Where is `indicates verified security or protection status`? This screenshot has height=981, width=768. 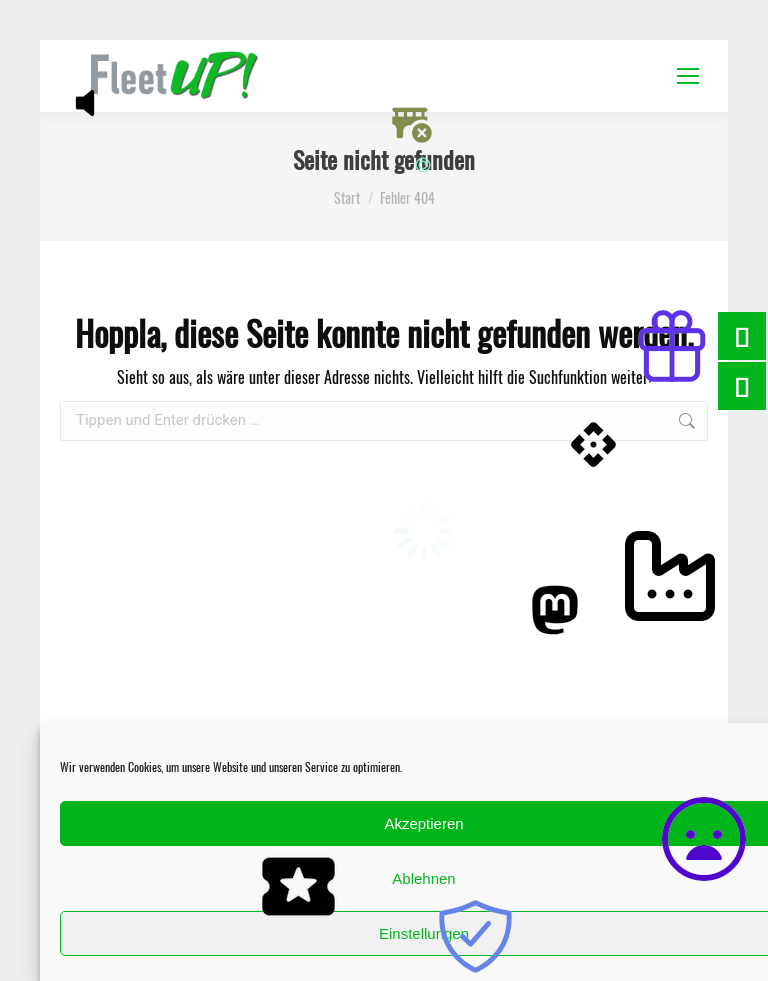 indicates verified security or protection status is located at coordinates (475, 936).